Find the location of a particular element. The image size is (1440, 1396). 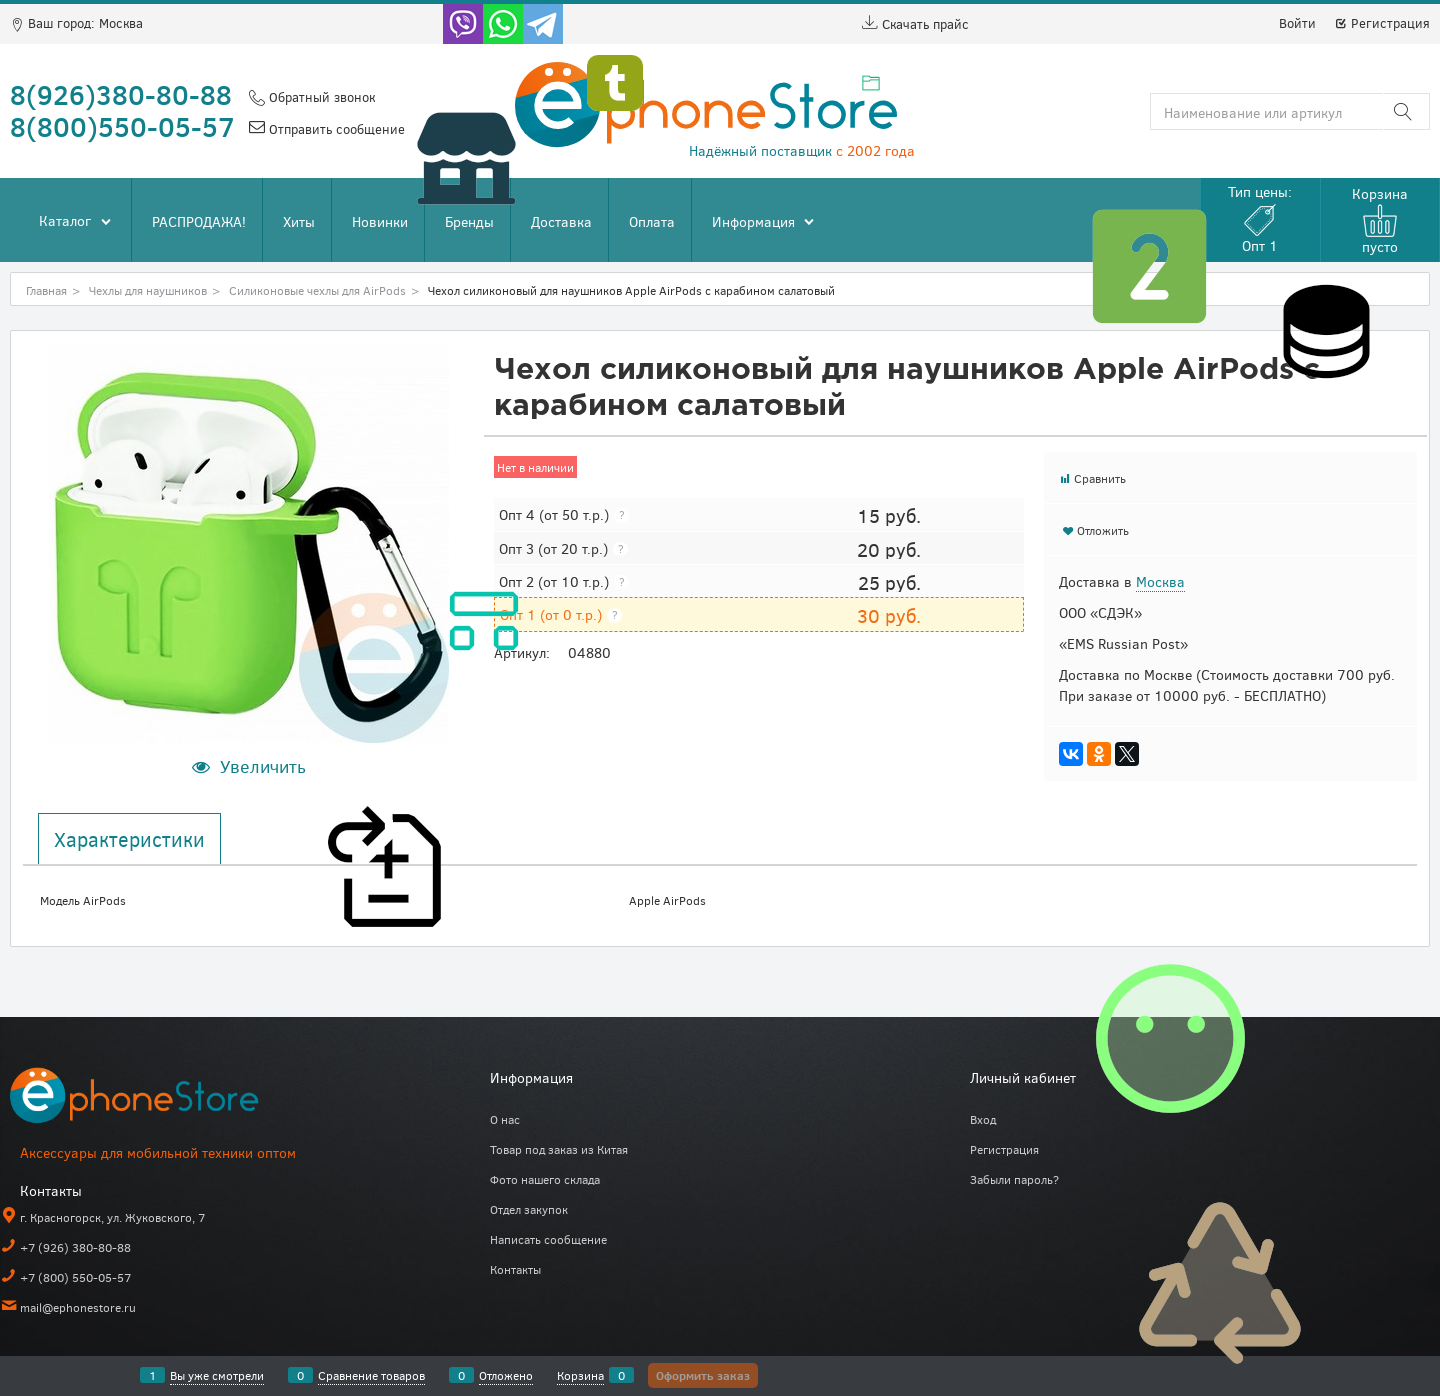

recycle or move item to trash is located at coordinates (1220, 1283).